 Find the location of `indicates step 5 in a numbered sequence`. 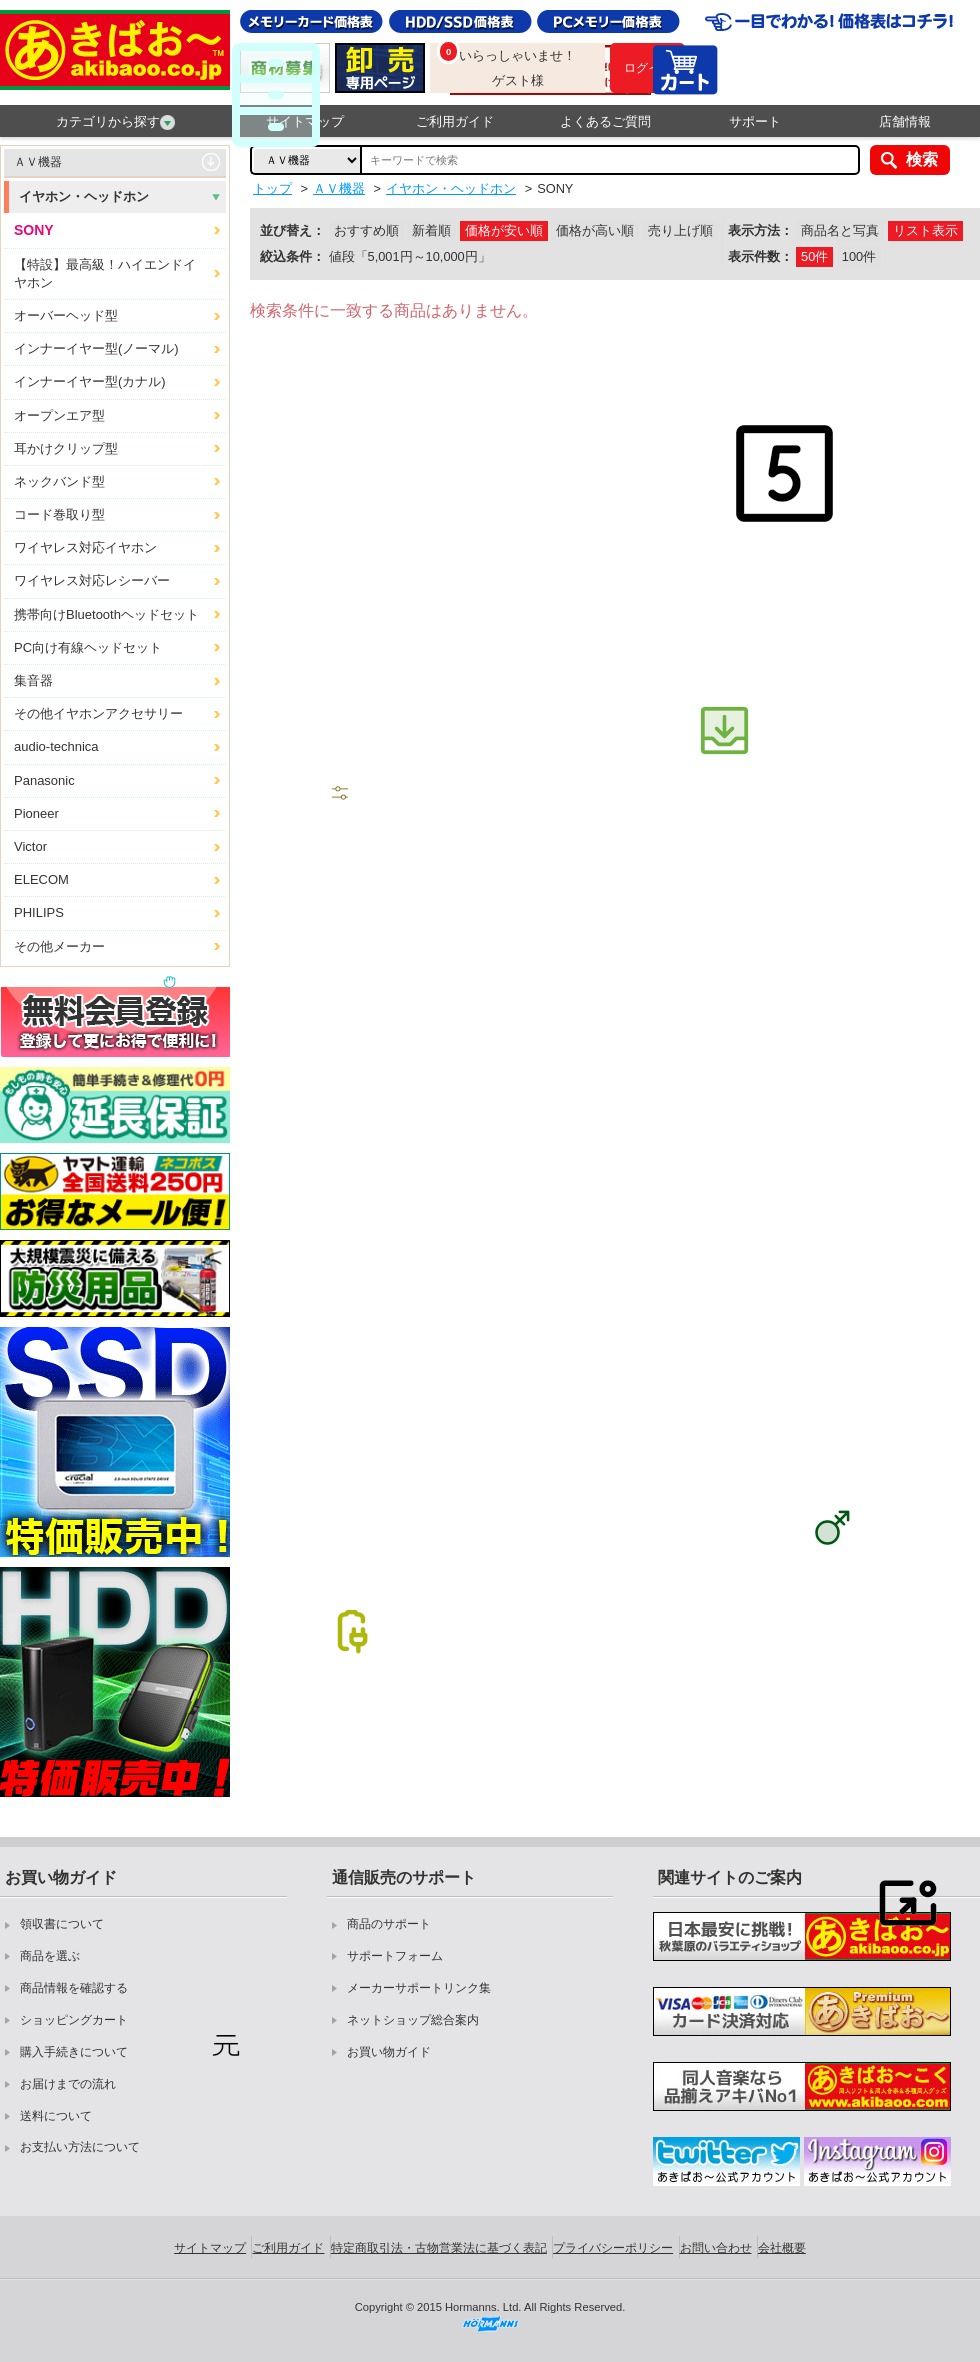

indicates step 5 in a numbered sequence is located at coordinates (784, 473).